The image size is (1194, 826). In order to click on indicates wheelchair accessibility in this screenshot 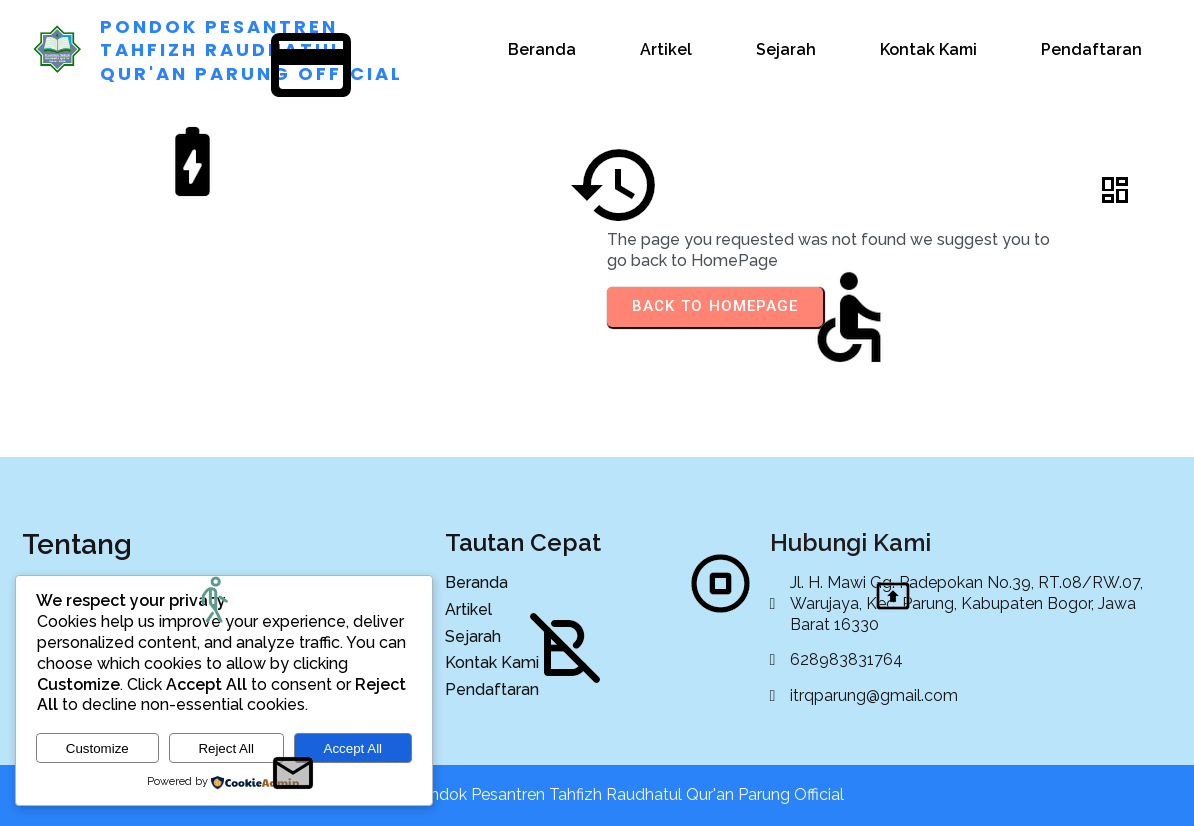, I will do `click(849, 317)`.